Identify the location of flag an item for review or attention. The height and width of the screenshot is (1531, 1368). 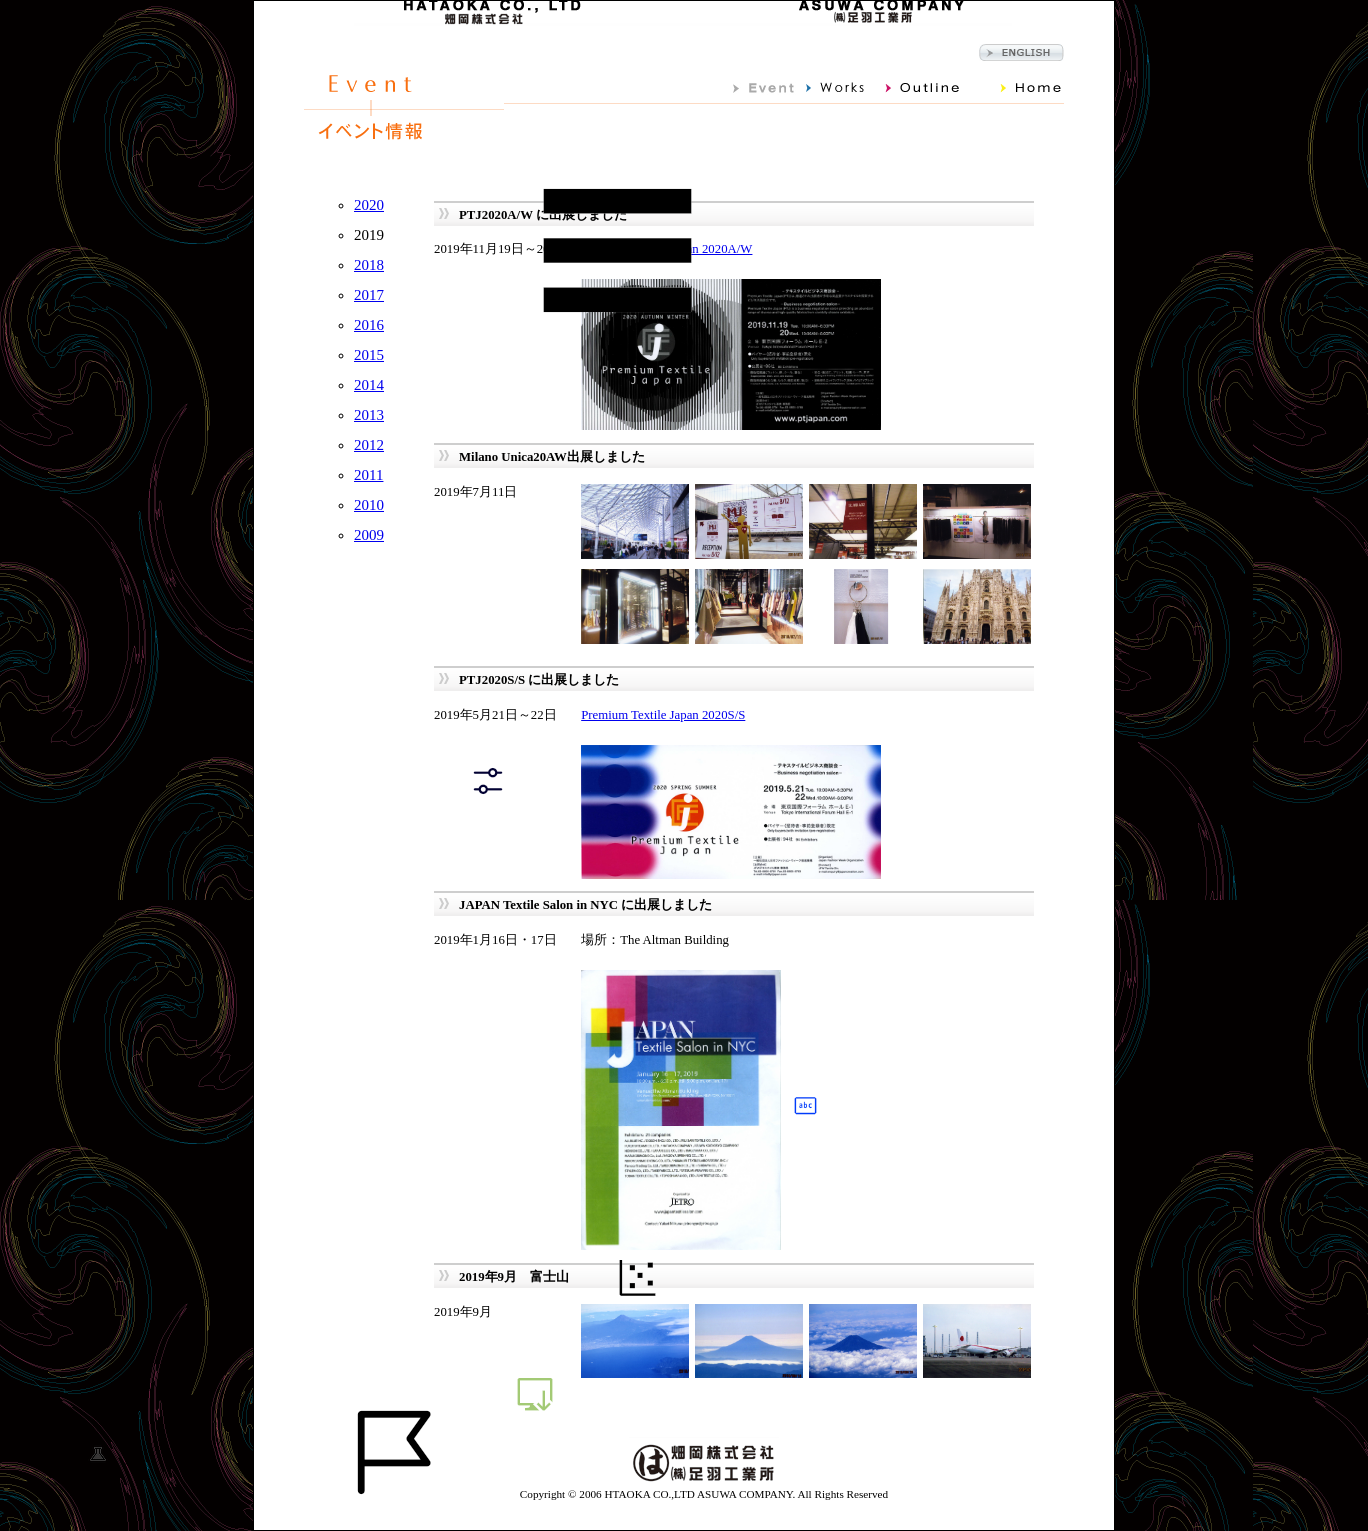
(392, 1452).